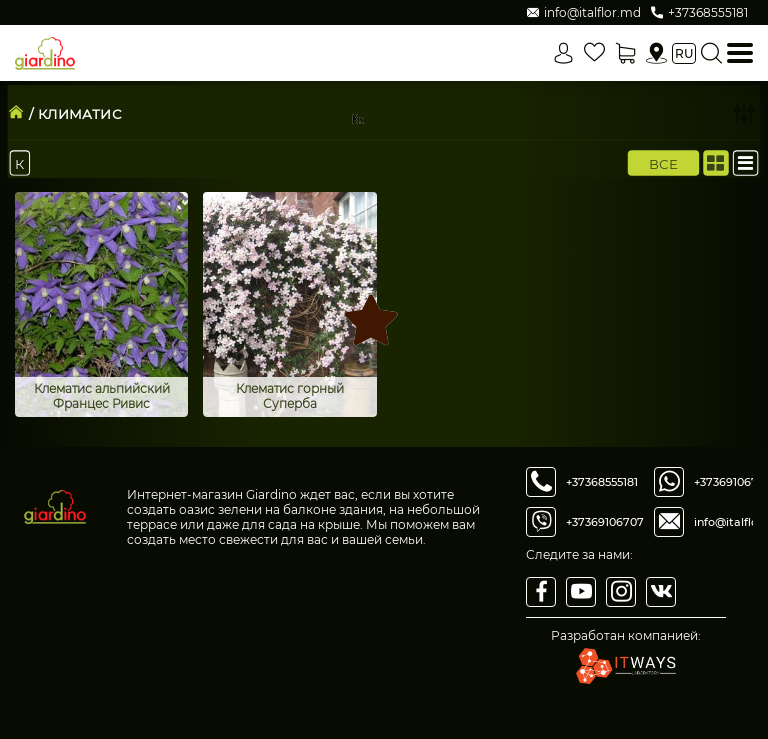 This screenshot has height=739, width=768. What do you see at coordinates (358, 119) in the screenshot?
I see `indicates danish krone currency` at bounding box center [358, 119].